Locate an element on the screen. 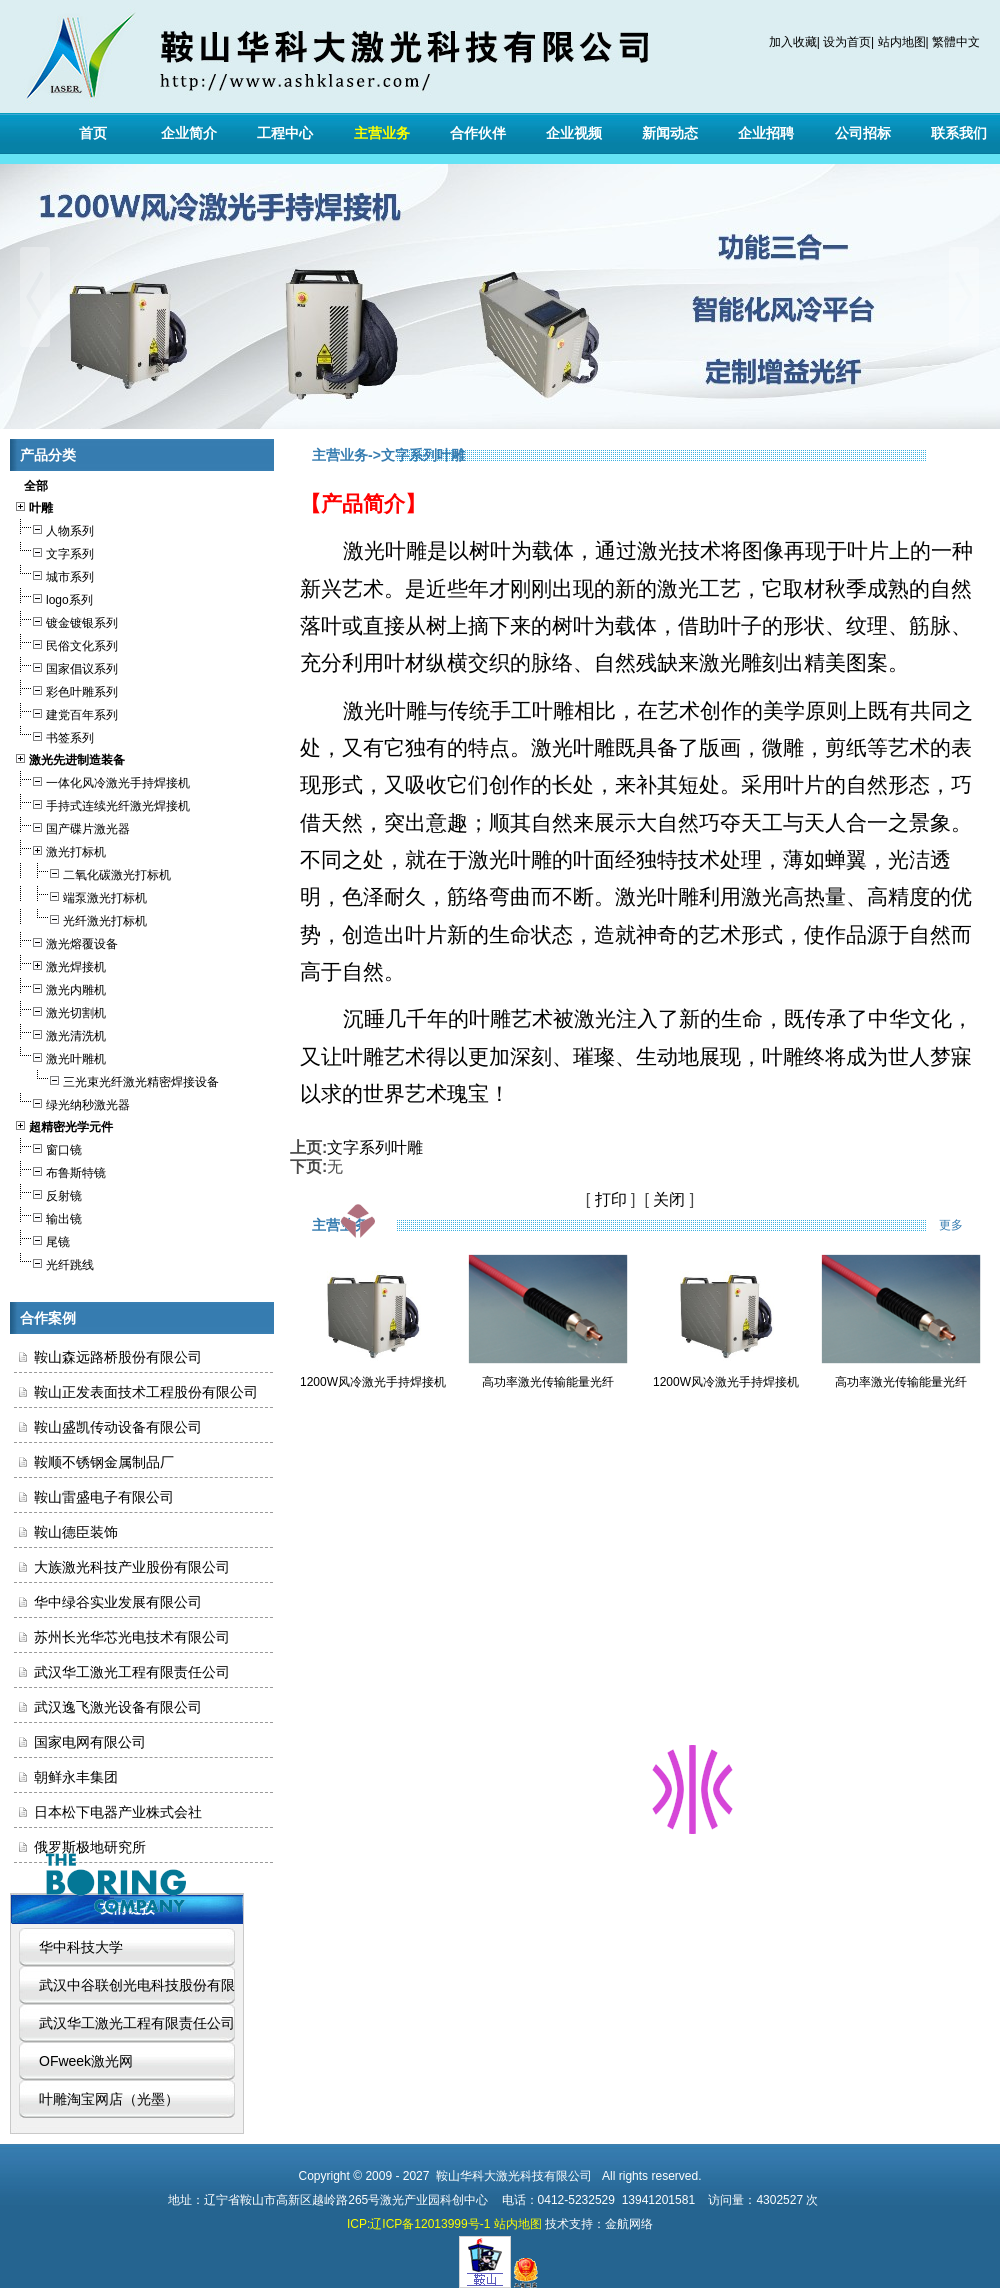  the boring company logo is located at coordinates (116, 1883).